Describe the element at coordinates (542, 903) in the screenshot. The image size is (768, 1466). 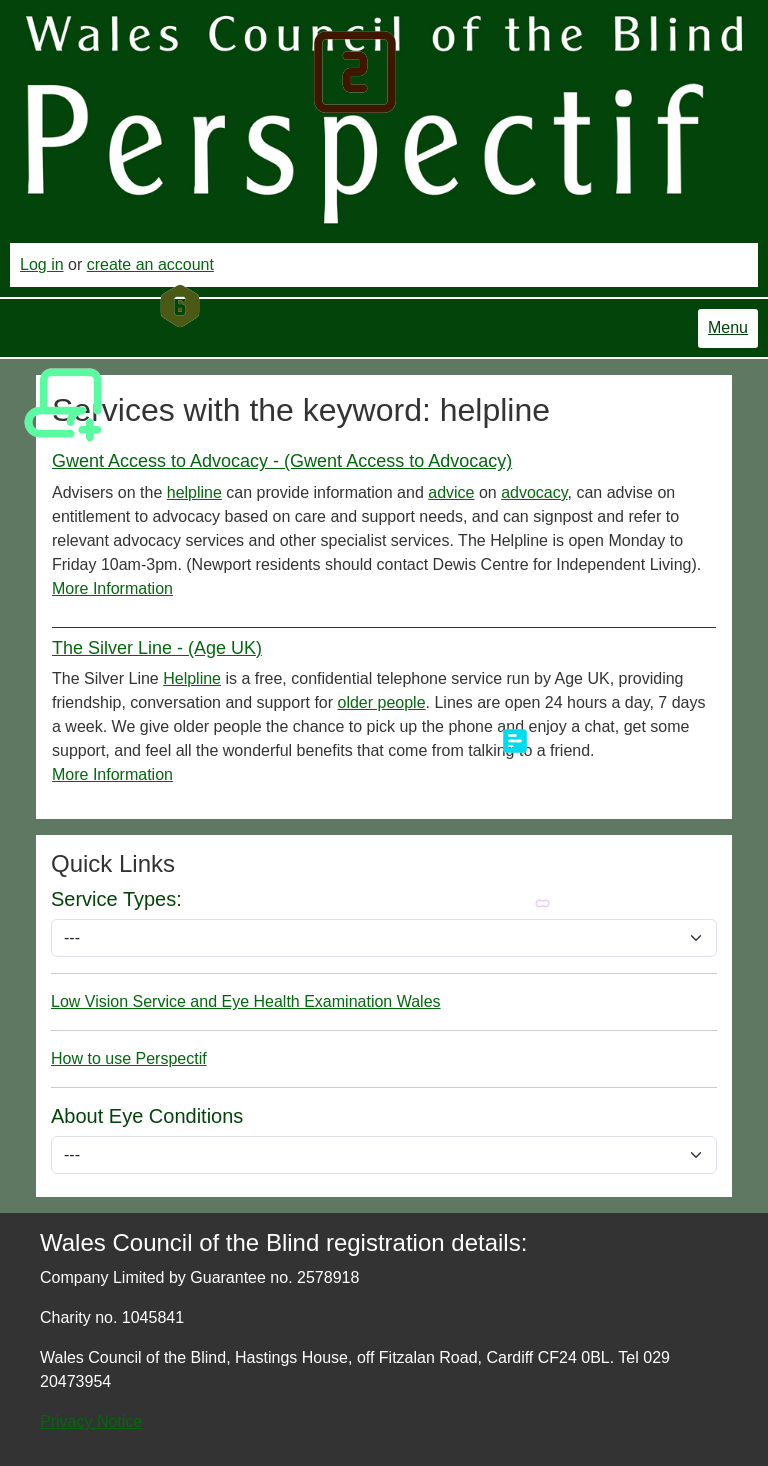
I see `peanut app logo or brand icon` at that location.